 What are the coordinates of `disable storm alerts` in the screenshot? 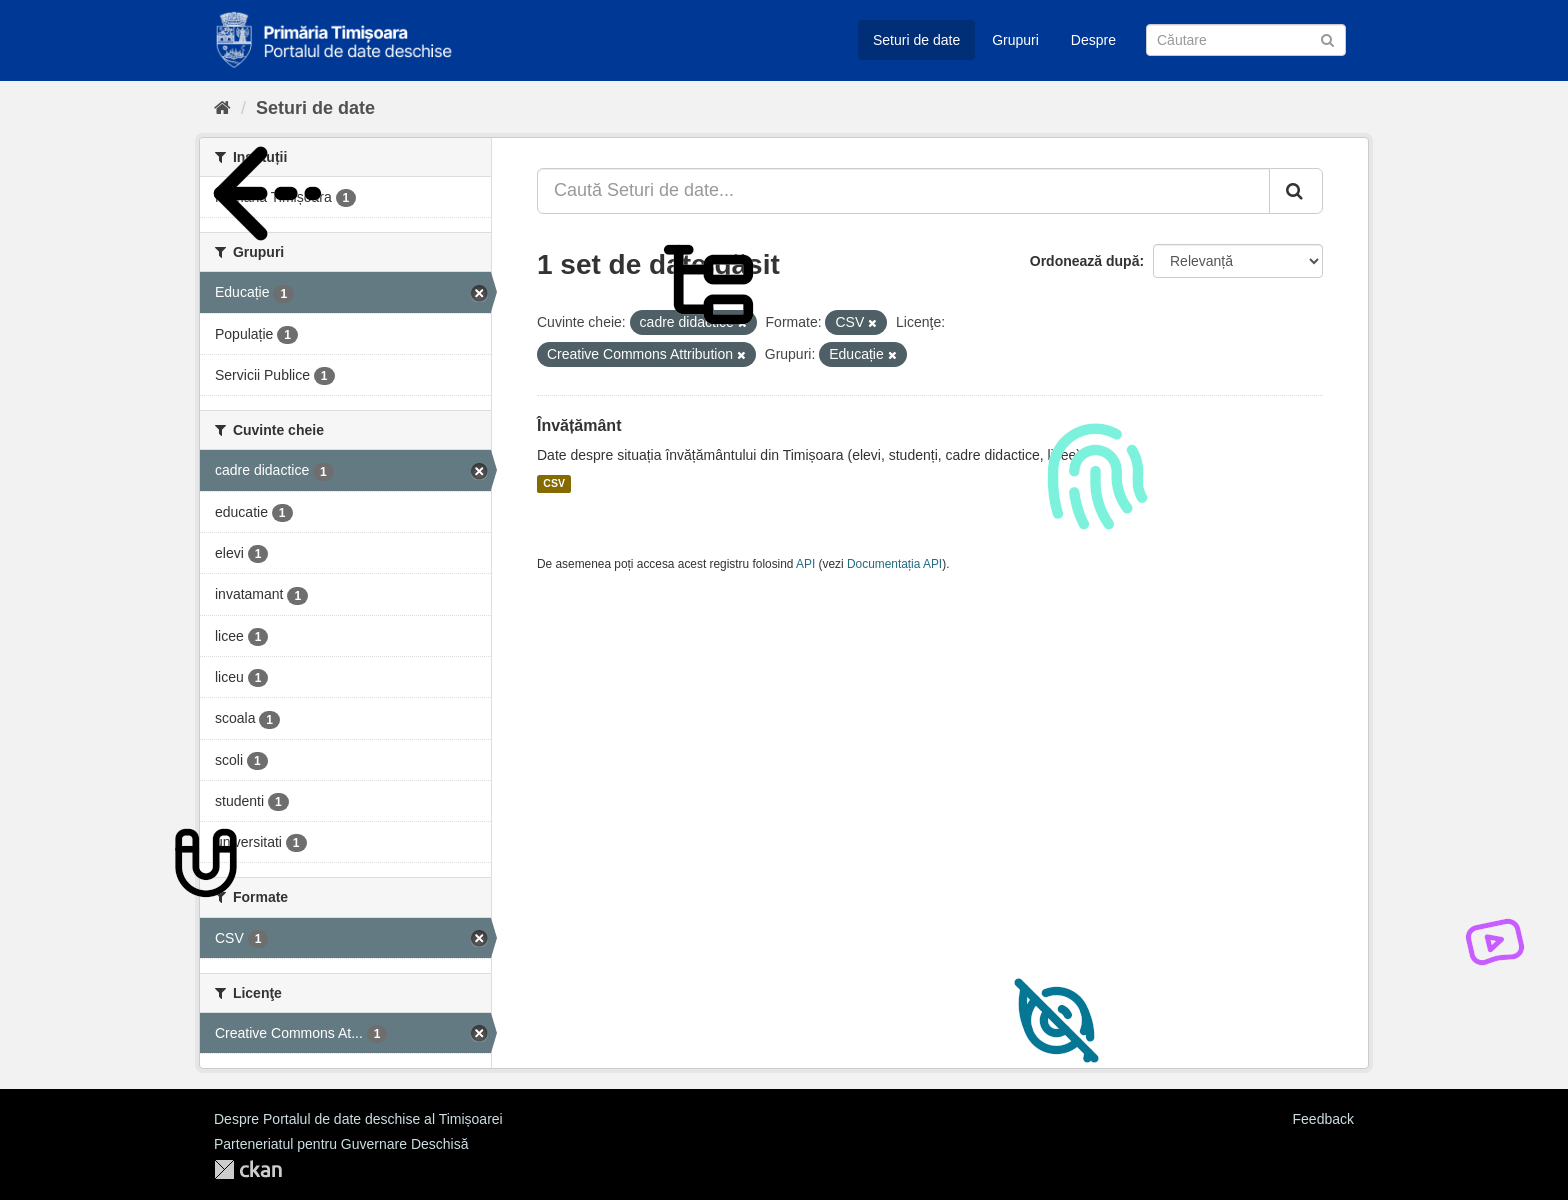 It's located at (1056, 1020).